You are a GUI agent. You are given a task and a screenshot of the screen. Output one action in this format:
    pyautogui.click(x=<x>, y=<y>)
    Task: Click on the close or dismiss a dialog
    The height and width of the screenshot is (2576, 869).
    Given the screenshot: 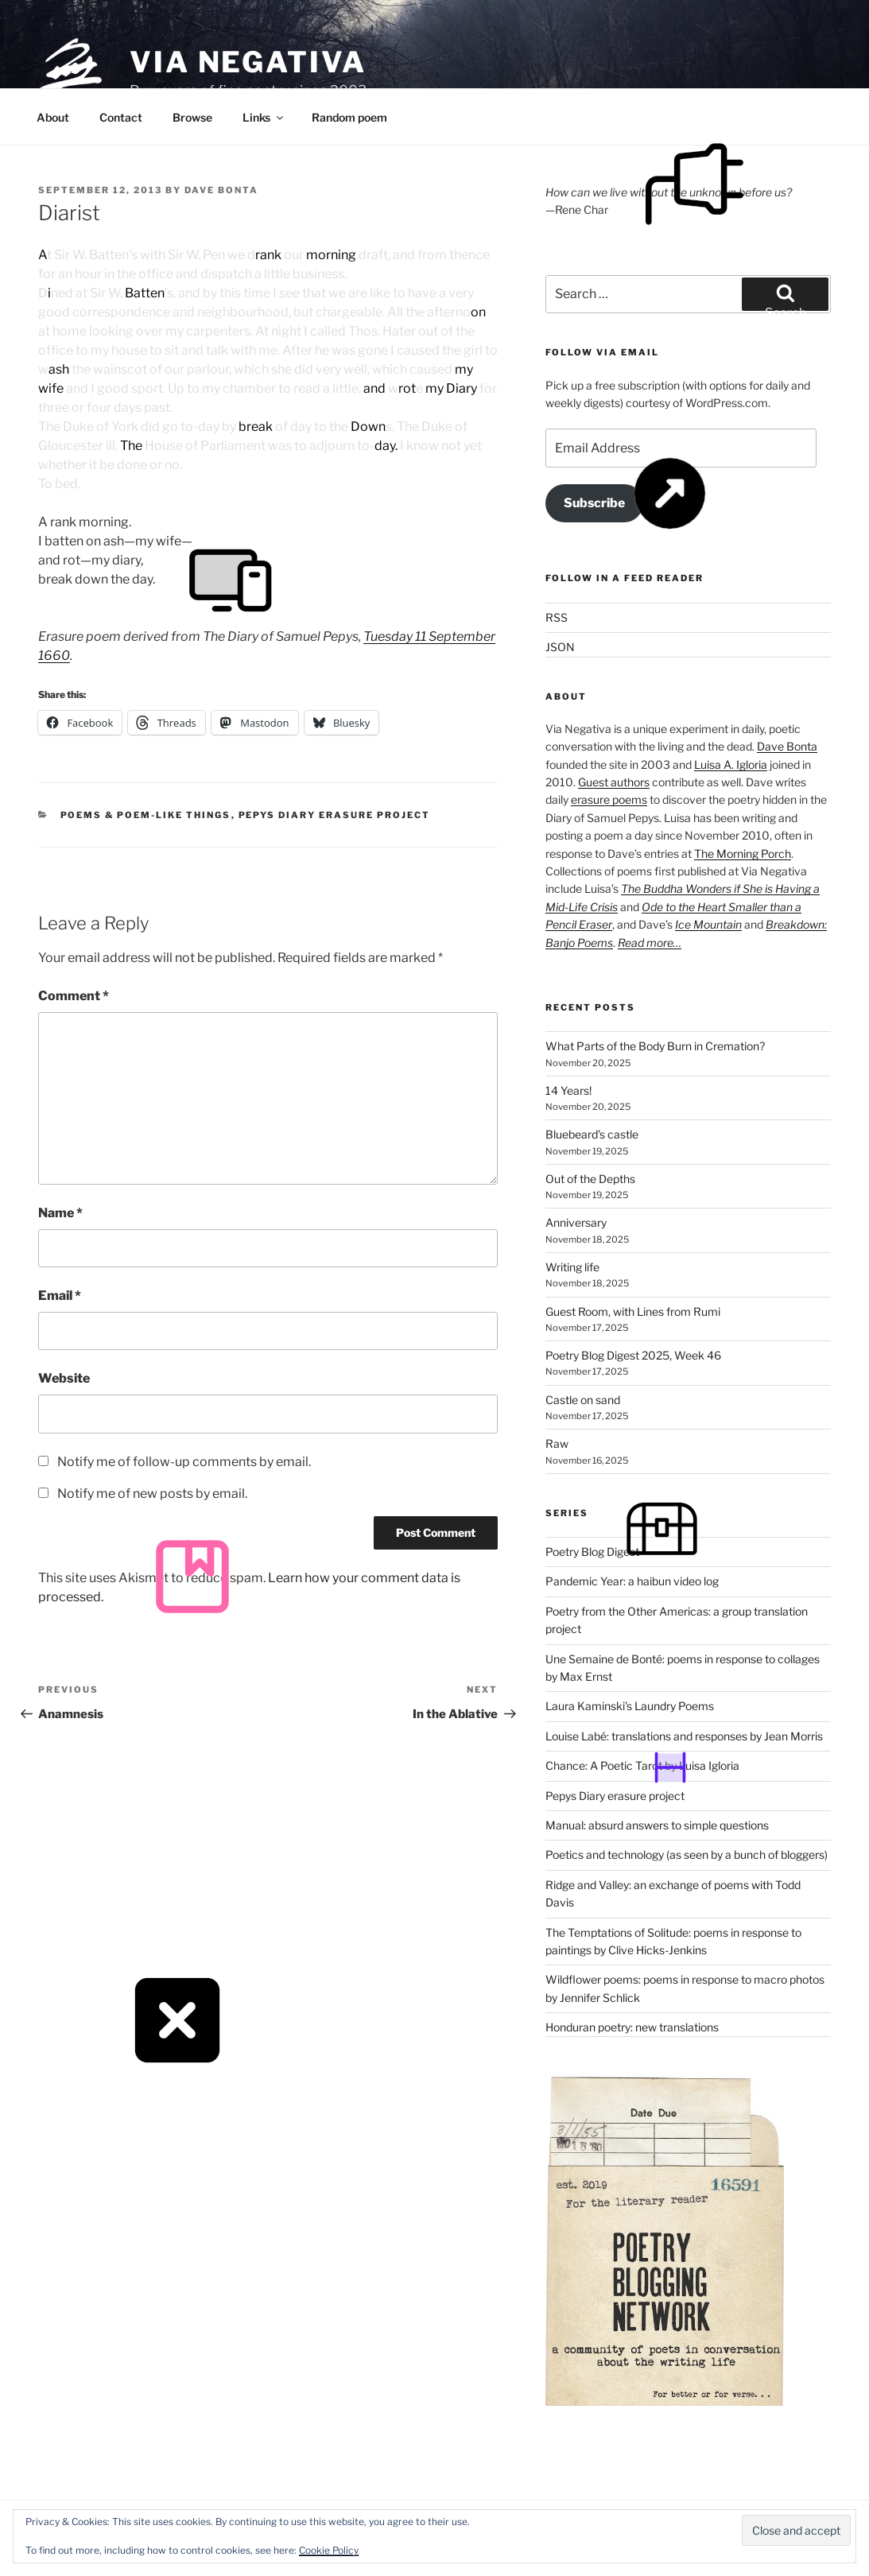 What is the action you would take?
    pyautogui.click(x=177, y=2020)
    